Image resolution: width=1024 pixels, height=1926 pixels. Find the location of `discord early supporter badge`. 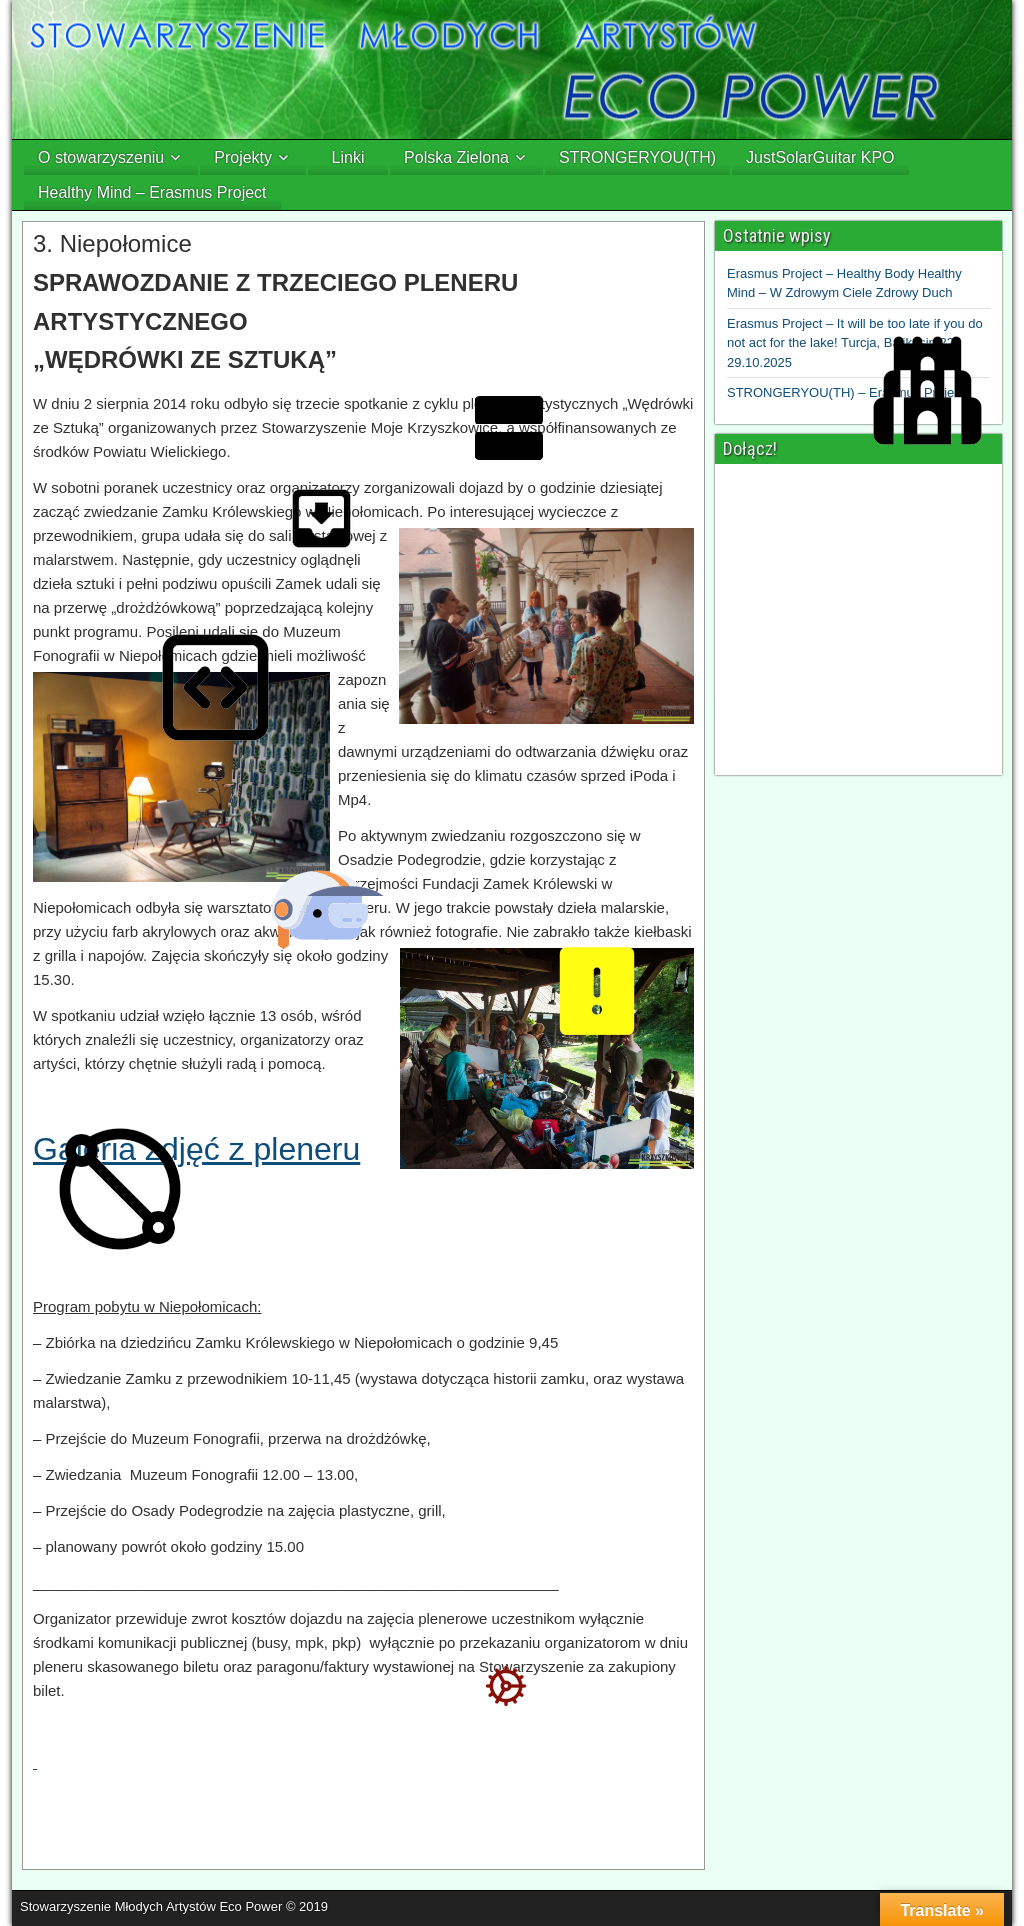

discord early supporter badge is located at coordinates (328, 910).